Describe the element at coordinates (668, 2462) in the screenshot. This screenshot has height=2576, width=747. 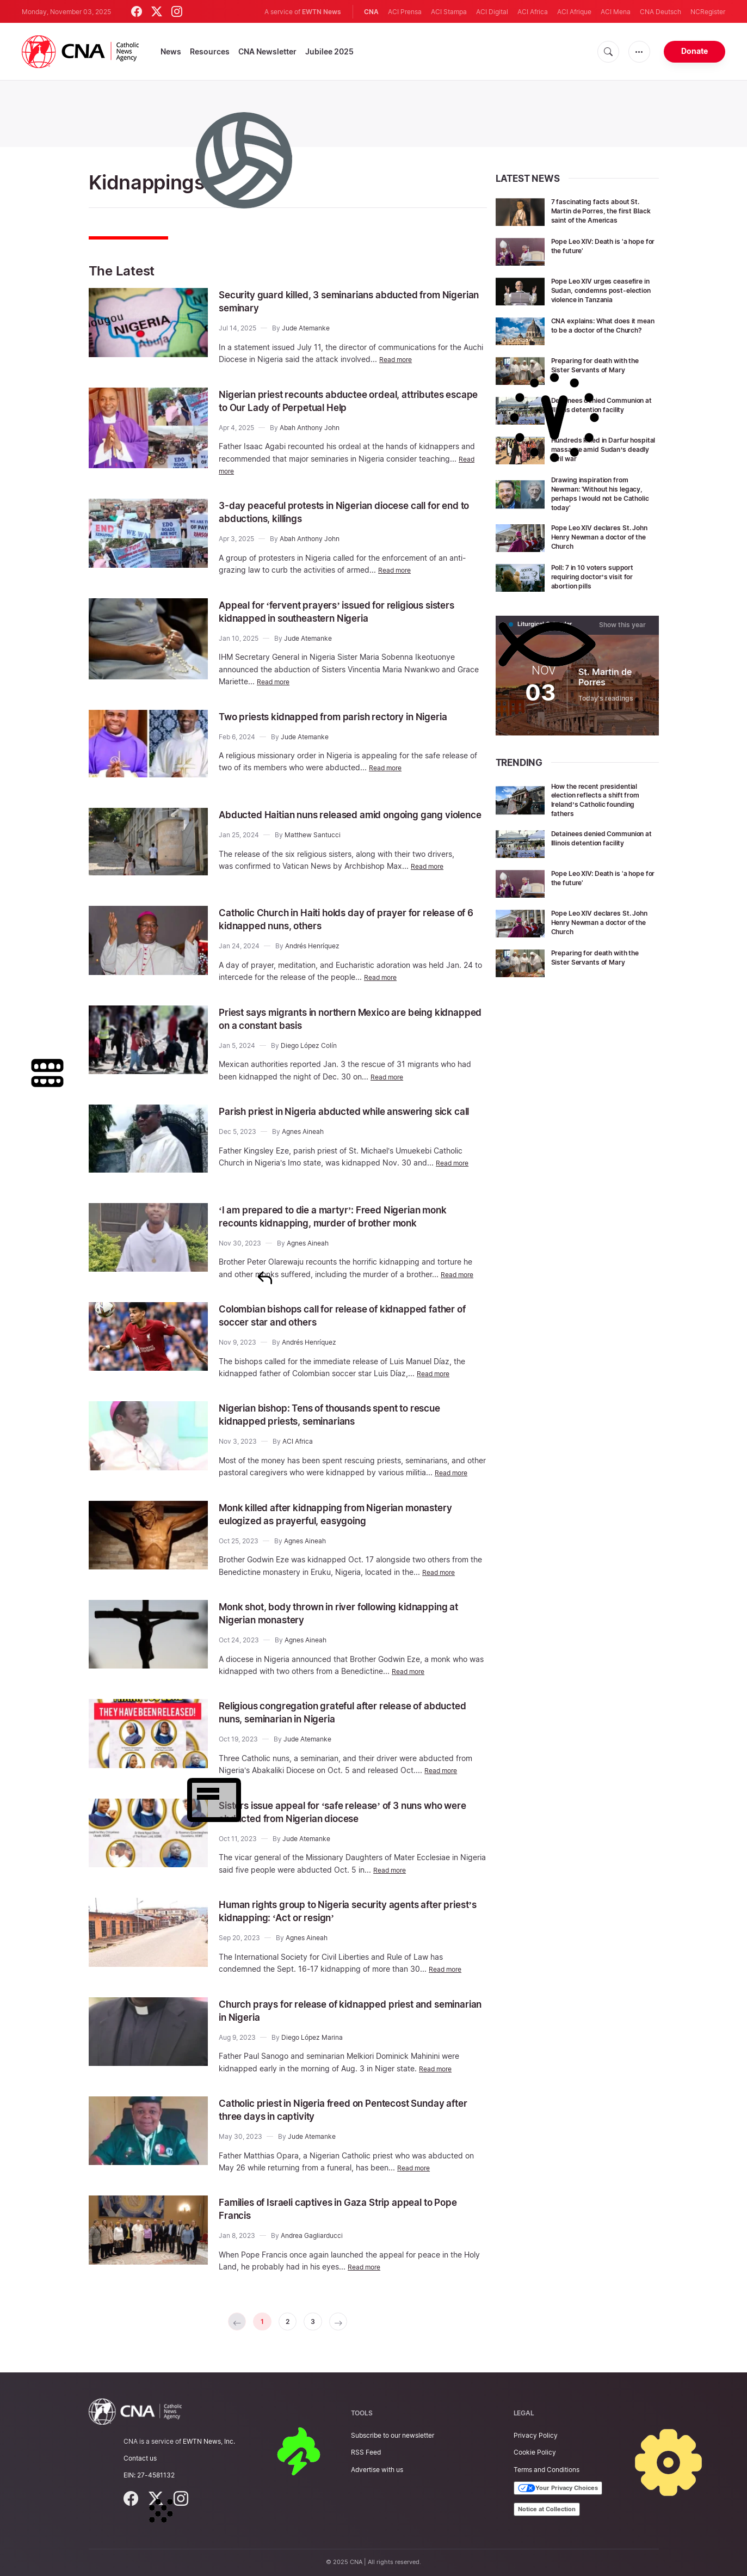
I see `access app settings` at that location.